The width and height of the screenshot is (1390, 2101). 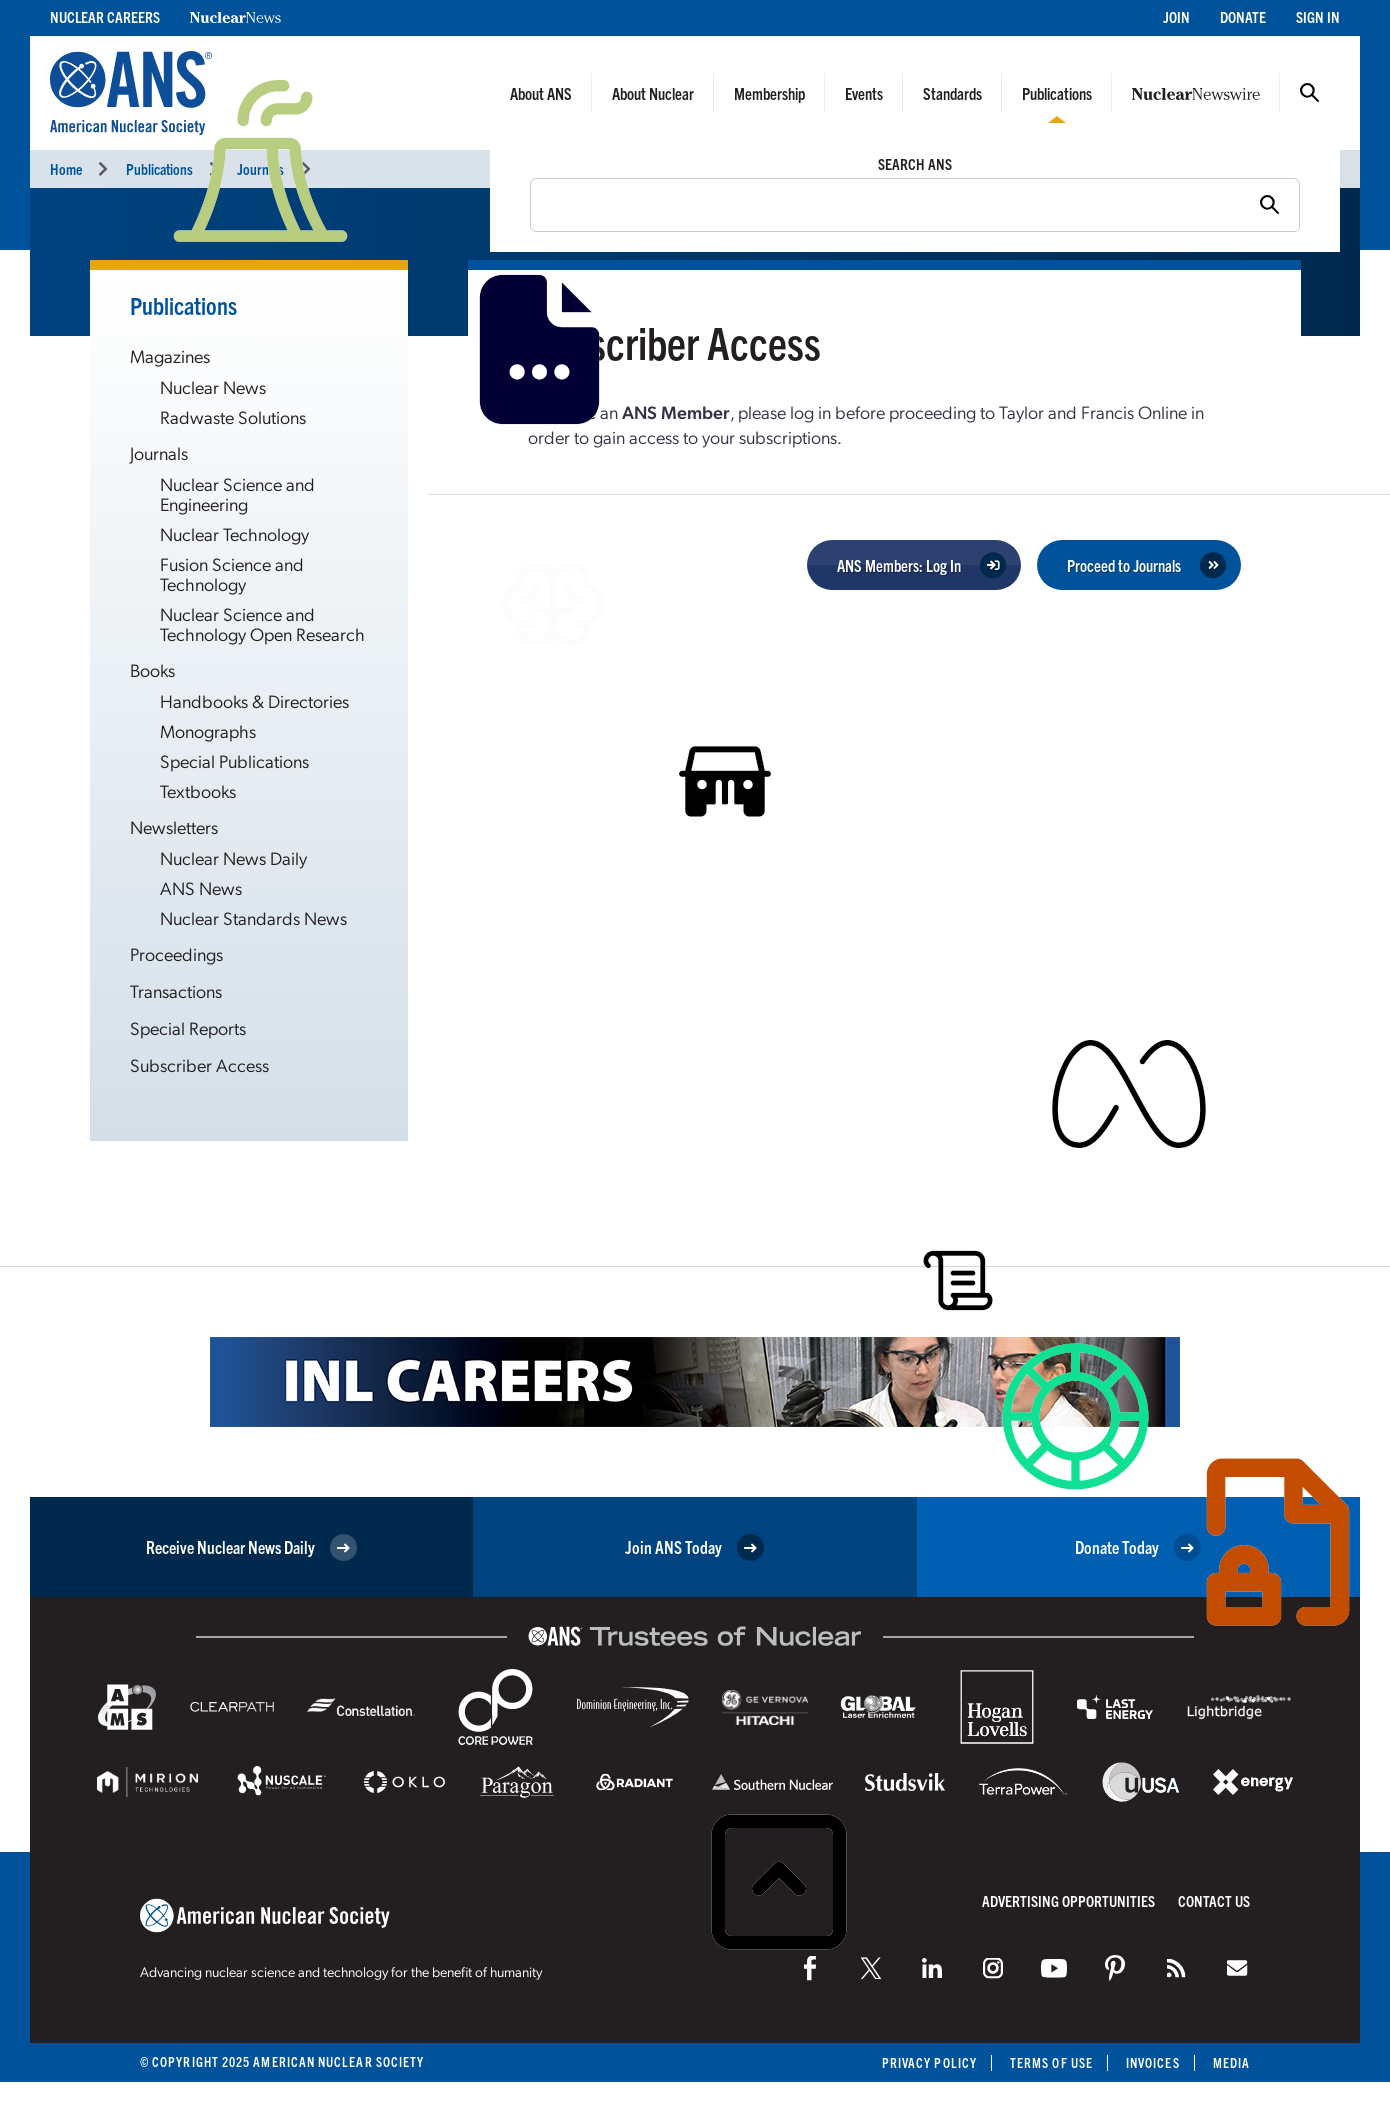 What do you see at coordinates (260, 172) in the screenshot?
I see `indicates nuclear power or energy facility` at bounding box center [260, 172].